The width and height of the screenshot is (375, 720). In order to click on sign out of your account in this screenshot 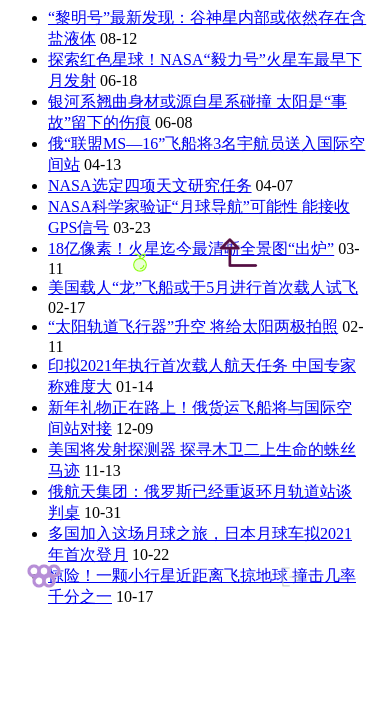, I will do `click(291, 577)`.